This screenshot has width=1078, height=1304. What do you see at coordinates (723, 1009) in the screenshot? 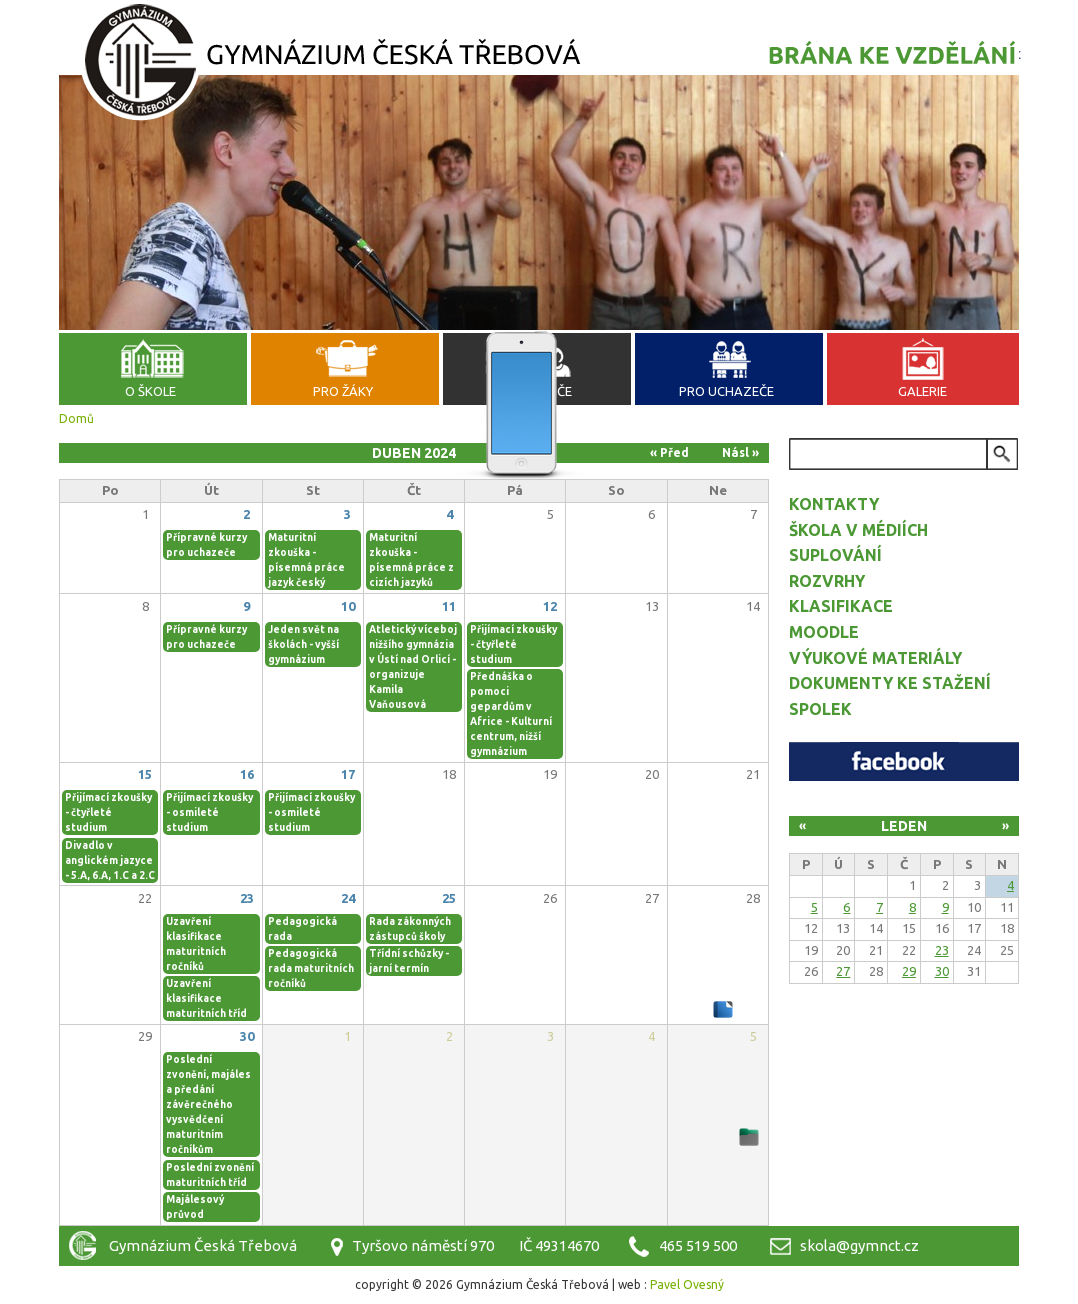
I see `change desktop wallpaper settings` at bounding box center [723, 1009].